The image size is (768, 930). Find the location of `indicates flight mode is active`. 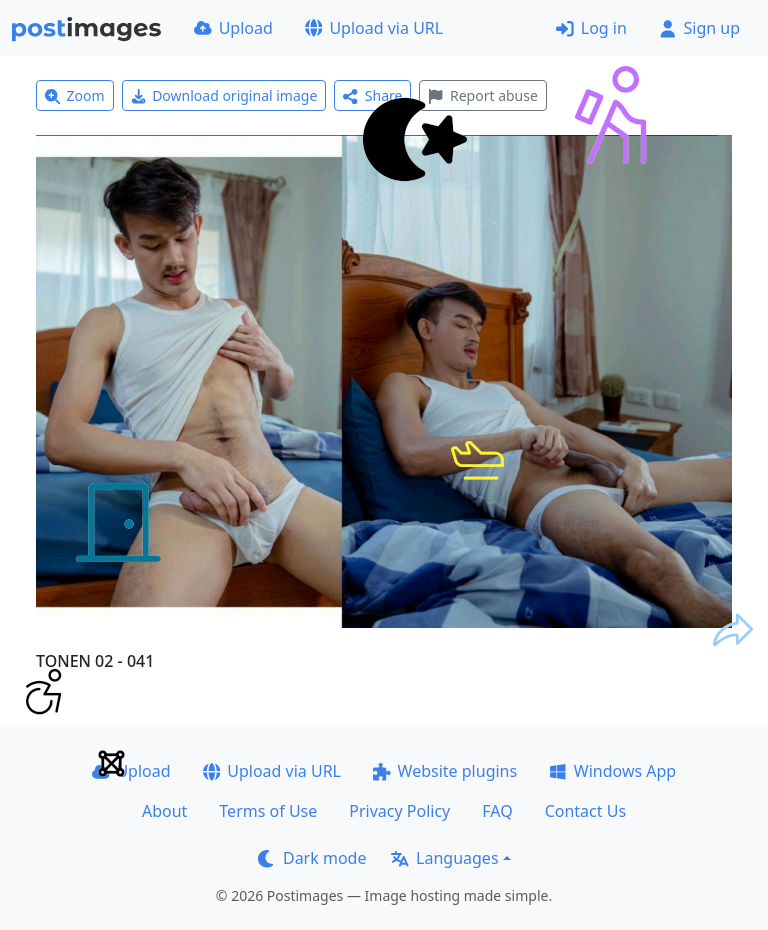

indicates flight mode is active is located at coordinates (477, 458).